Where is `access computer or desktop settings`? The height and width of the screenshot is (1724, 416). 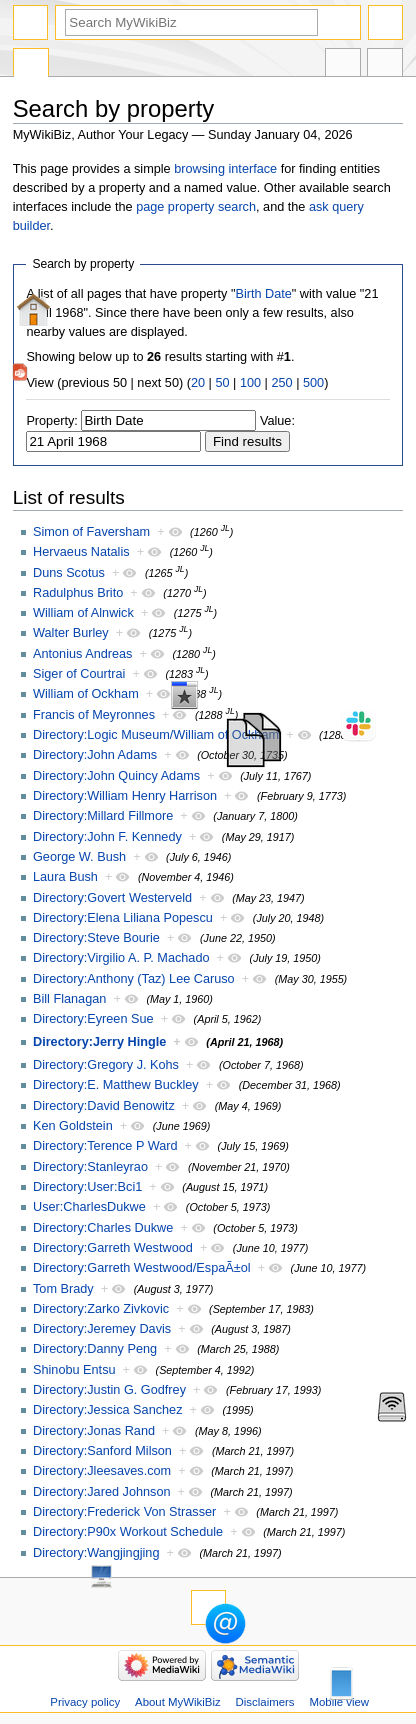 access computer or desktop settings is located at coordinates (101, 1576).